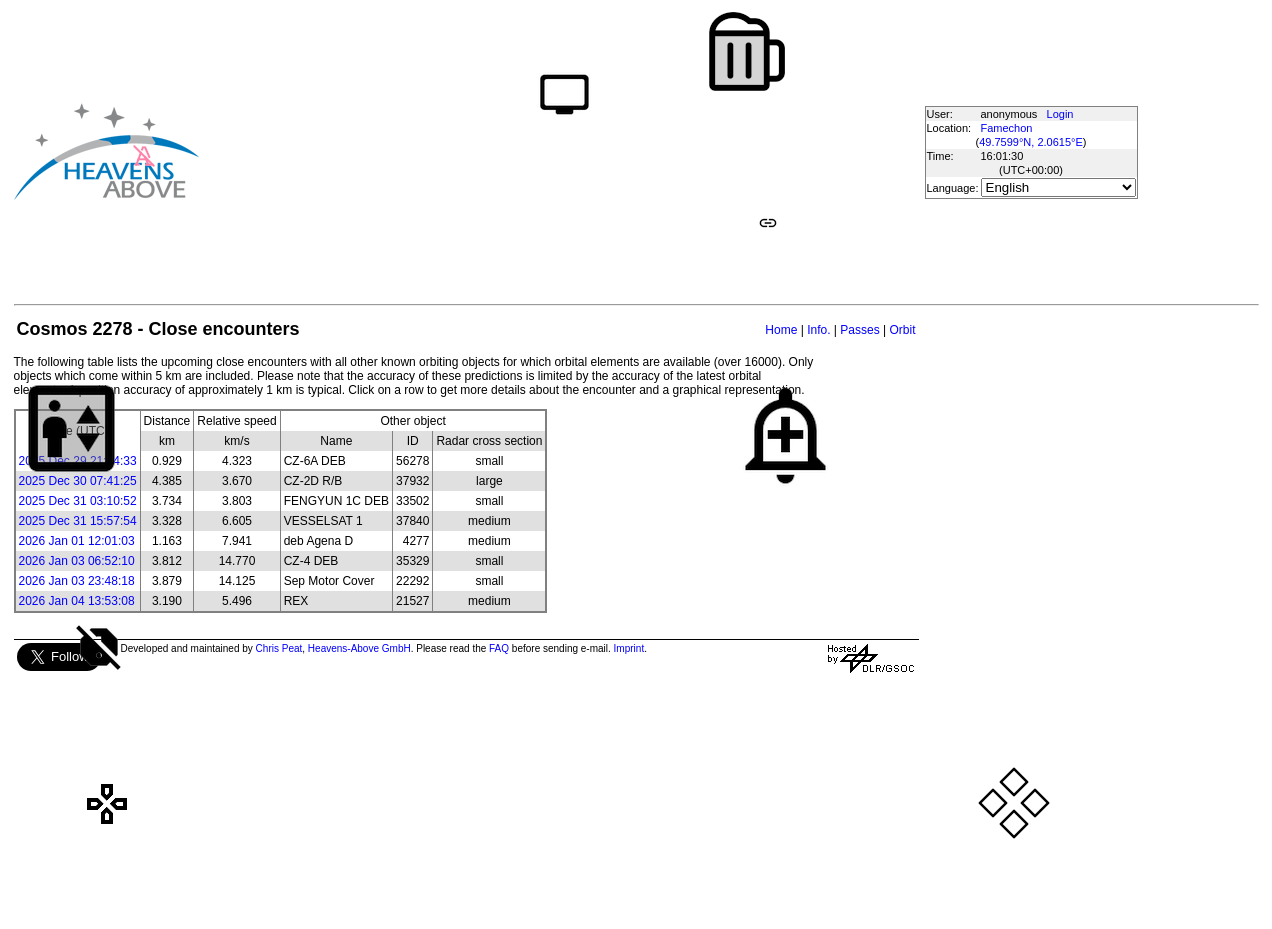 The image size is (1272, 929). Describe the element at coordinates (564, 94) in the screenshot. I see `access personal video or screen sharing` at that location.